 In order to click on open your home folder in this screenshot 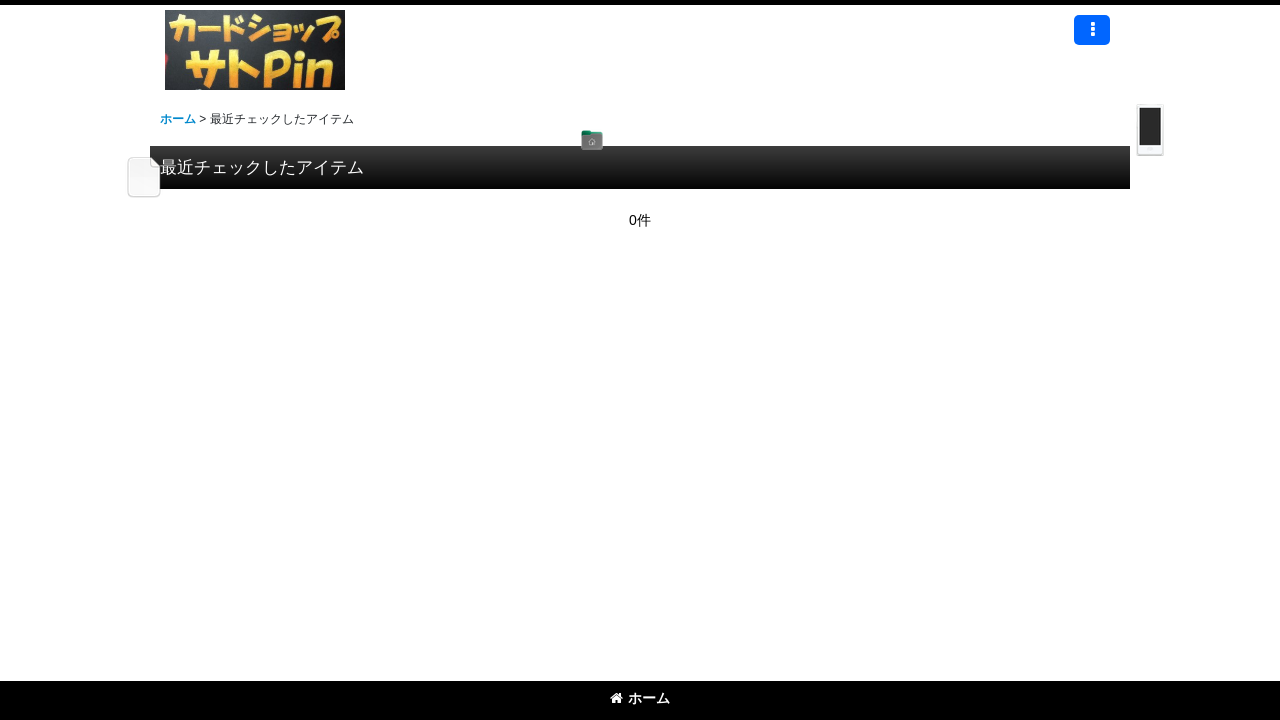, I will do `click(592, 140)`.